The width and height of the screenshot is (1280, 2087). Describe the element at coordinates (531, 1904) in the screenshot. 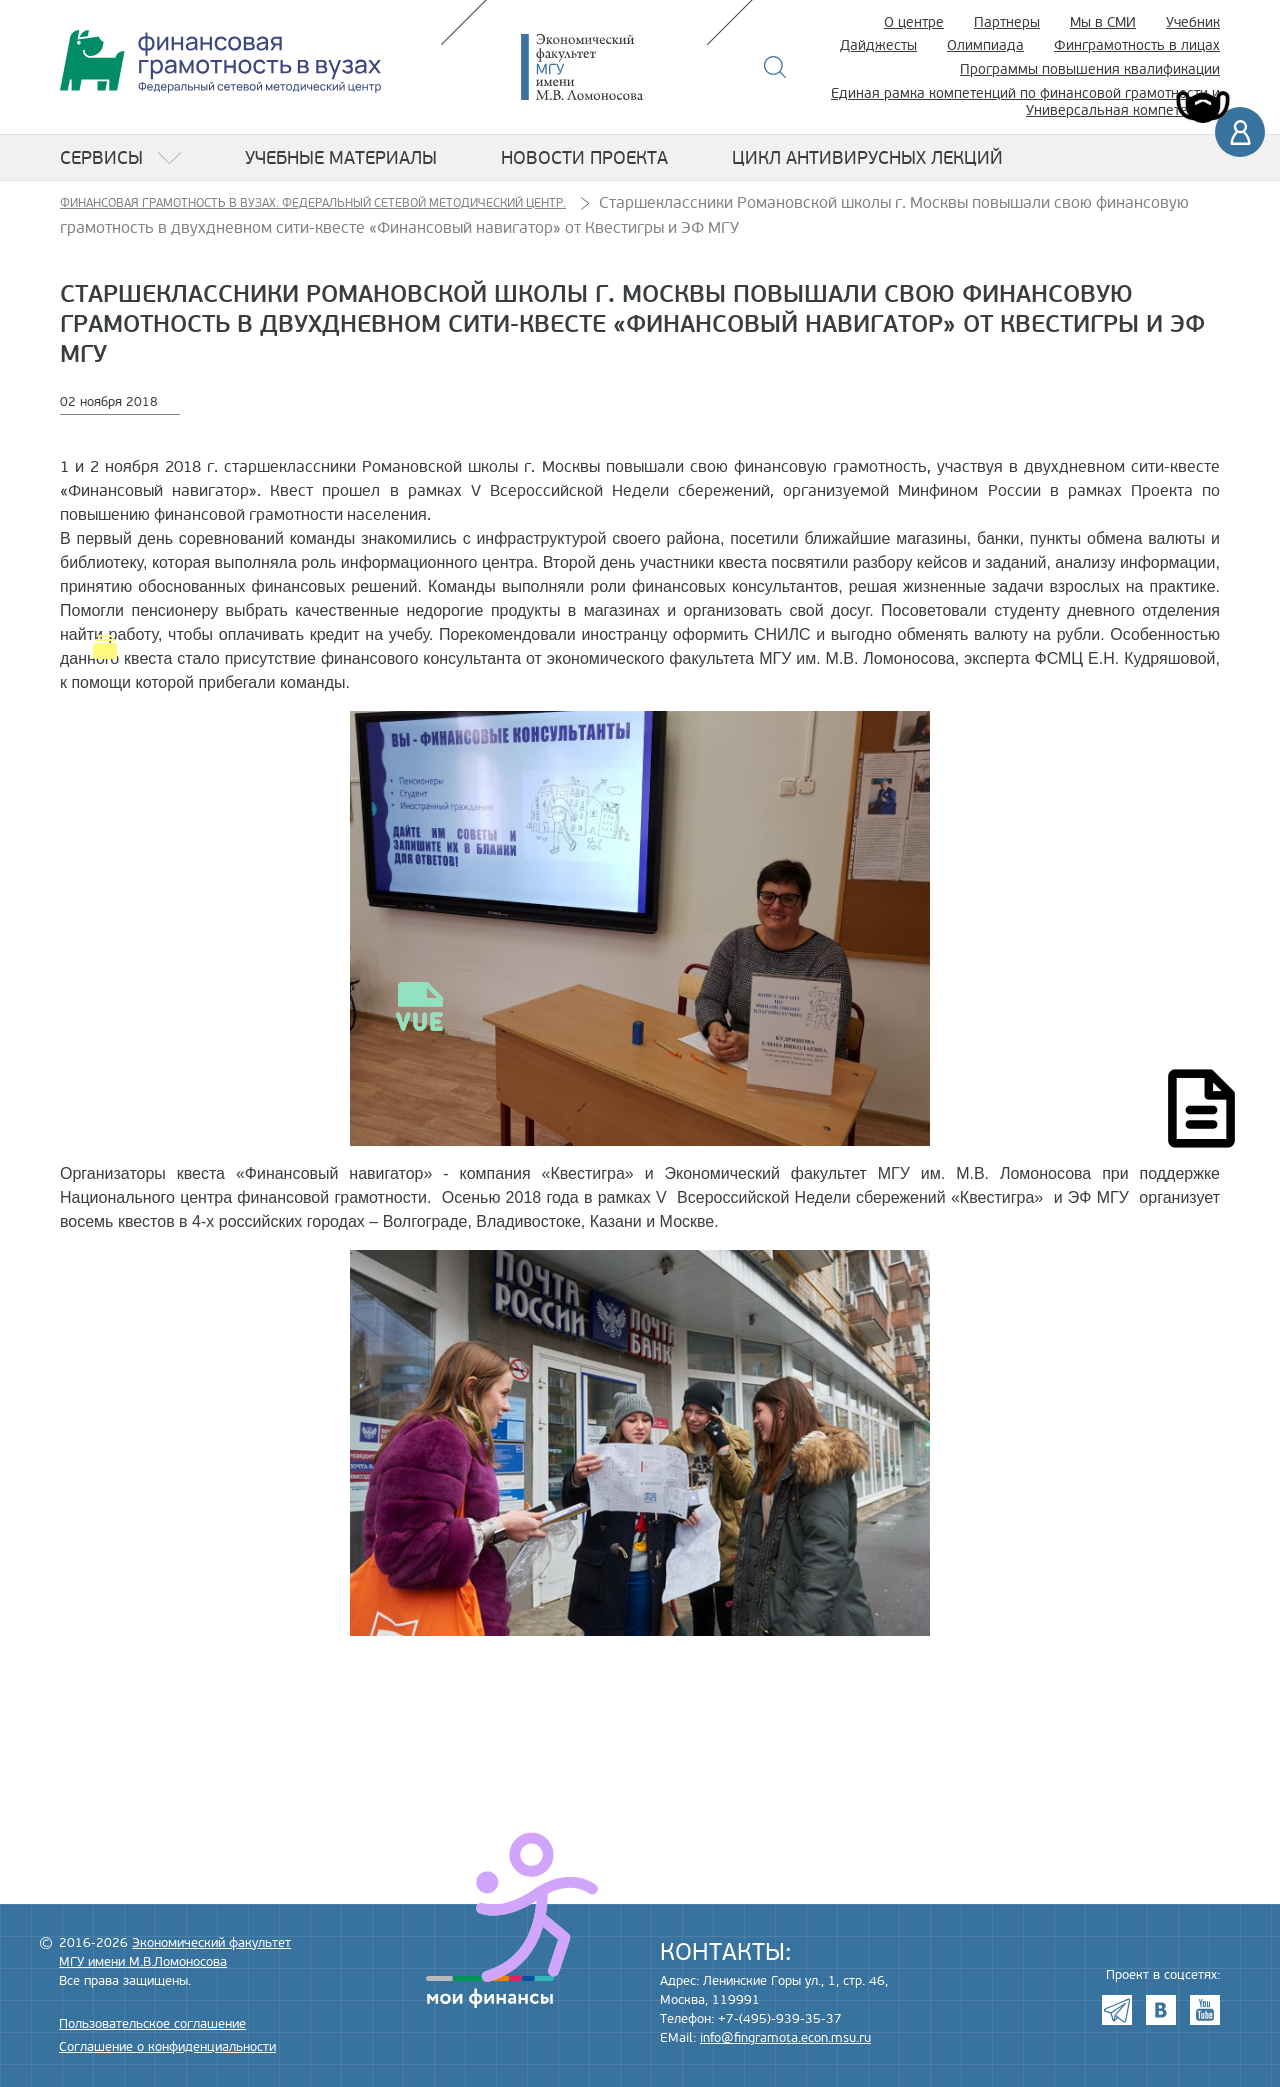

I see `access throwing or toss-related activity` at that location.